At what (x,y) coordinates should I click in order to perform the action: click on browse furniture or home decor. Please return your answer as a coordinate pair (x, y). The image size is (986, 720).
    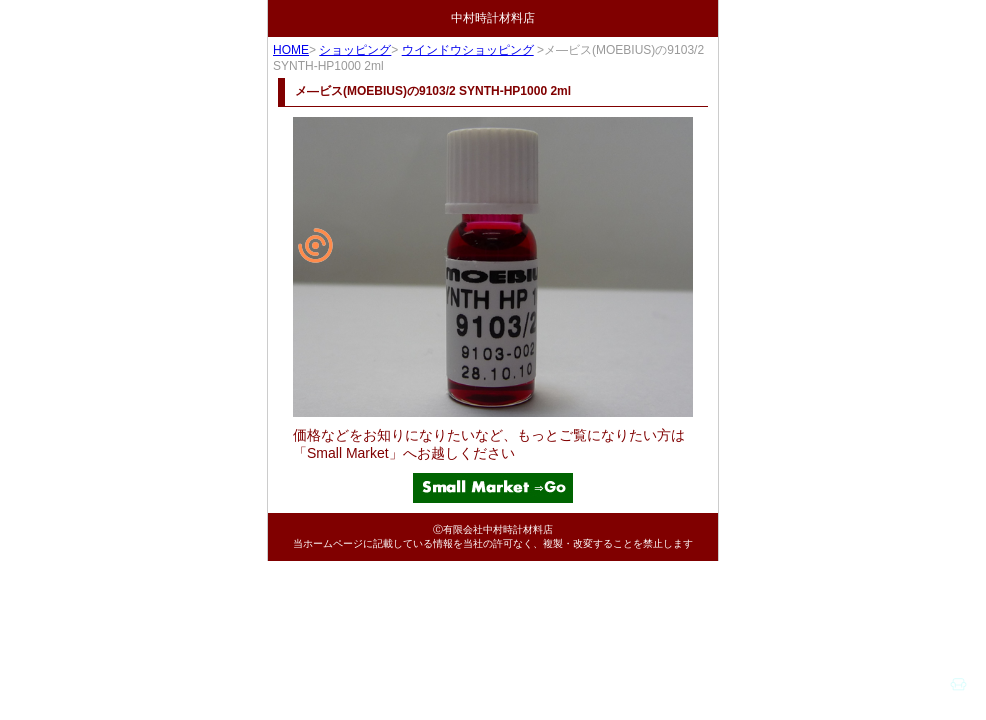
    Looking at the image, I should click on (958, 684).